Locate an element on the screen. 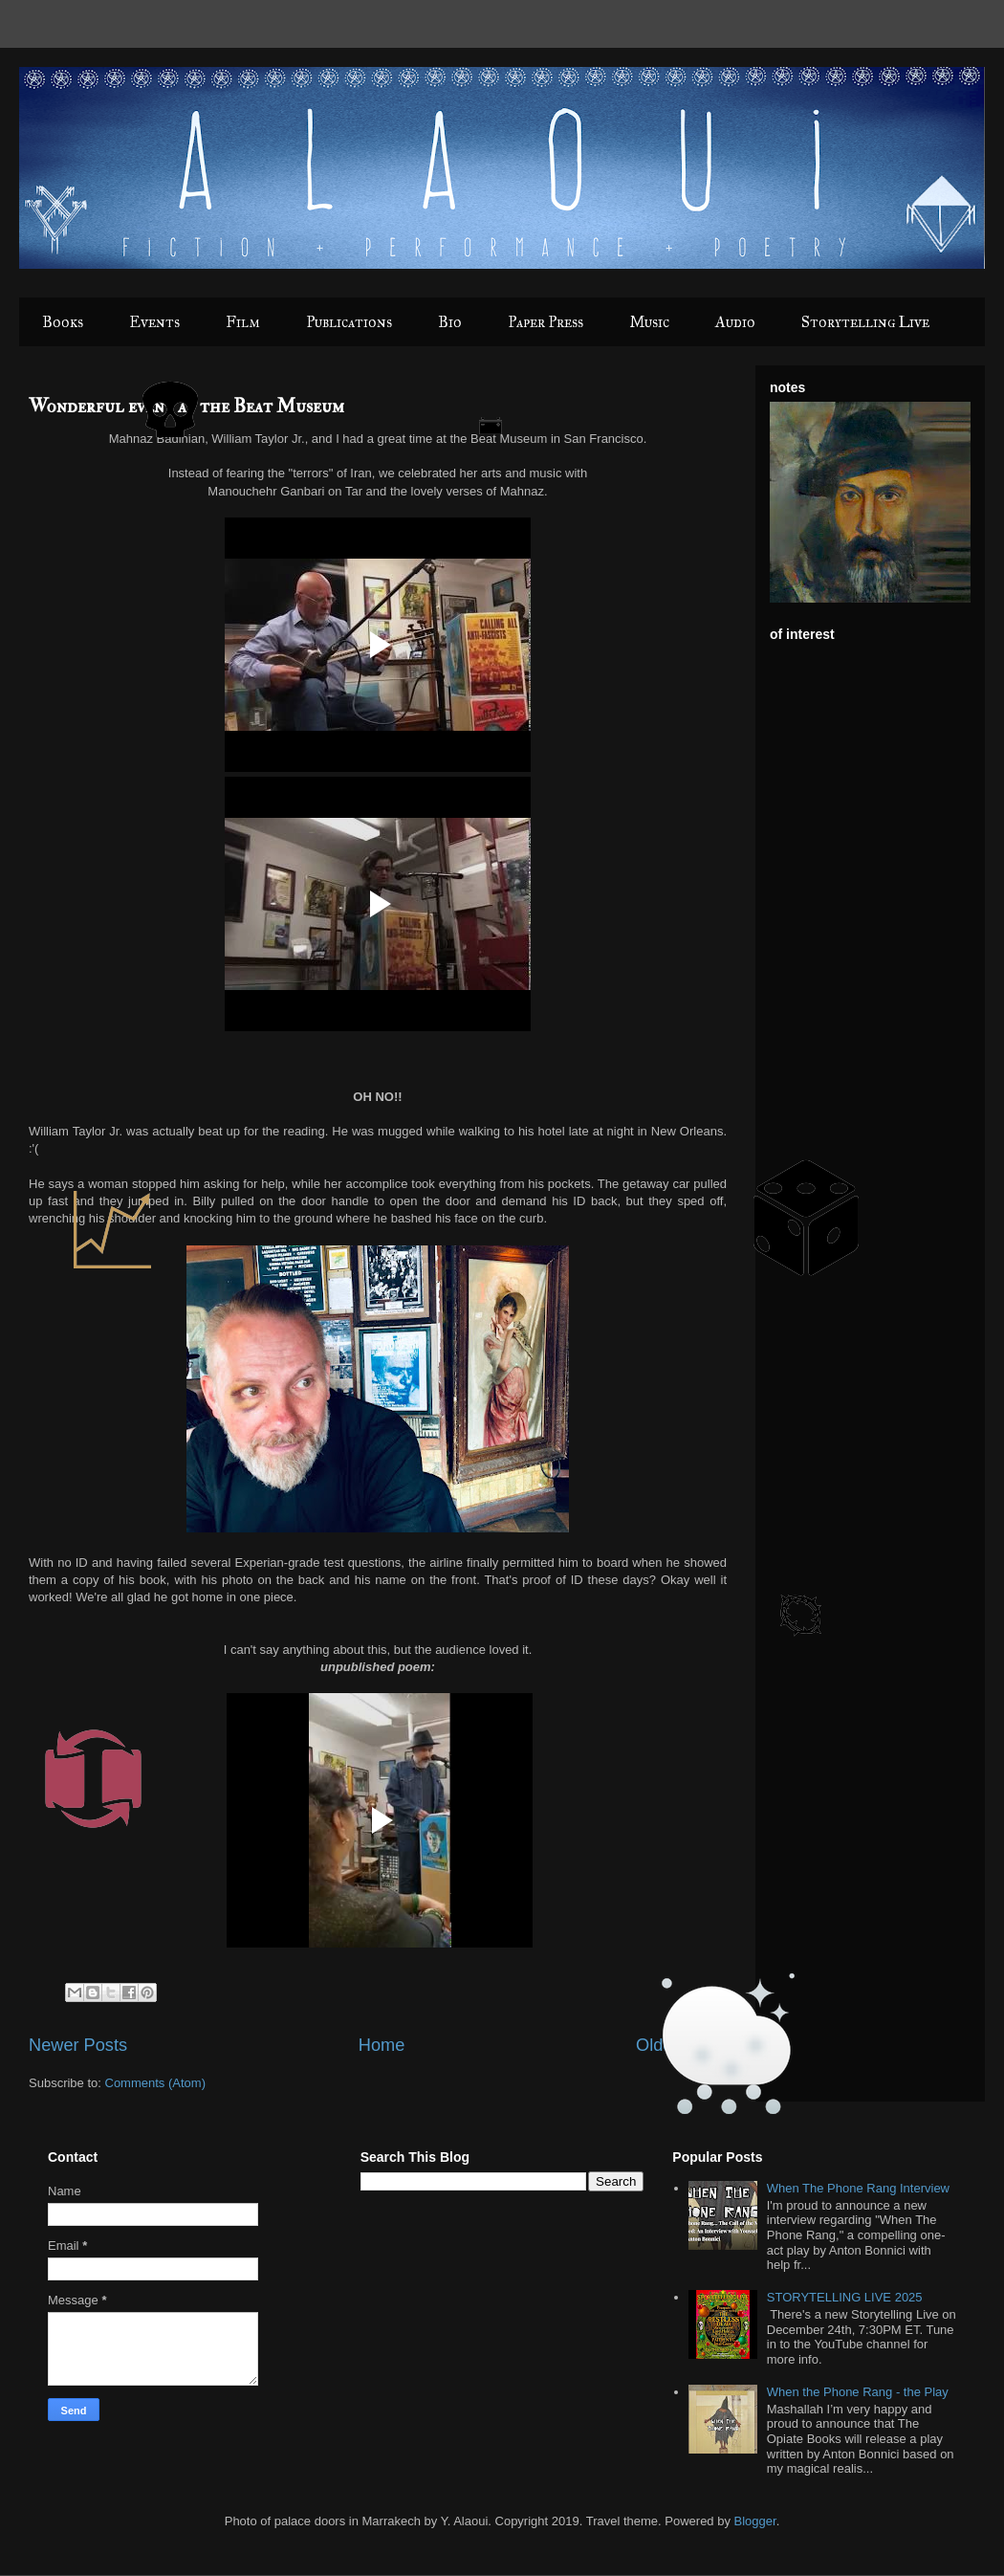 Image resolution: width=1004 pixels, height=2576 pixels. view analytics or statistics is located at coordinates (112, 1229).